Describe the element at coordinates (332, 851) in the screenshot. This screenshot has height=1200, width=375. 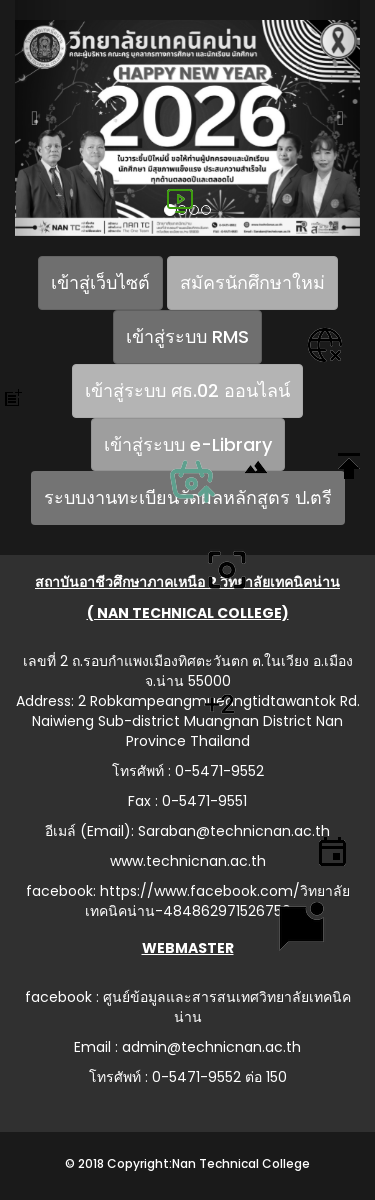
I see `view calendar or scheduled events` at that location.